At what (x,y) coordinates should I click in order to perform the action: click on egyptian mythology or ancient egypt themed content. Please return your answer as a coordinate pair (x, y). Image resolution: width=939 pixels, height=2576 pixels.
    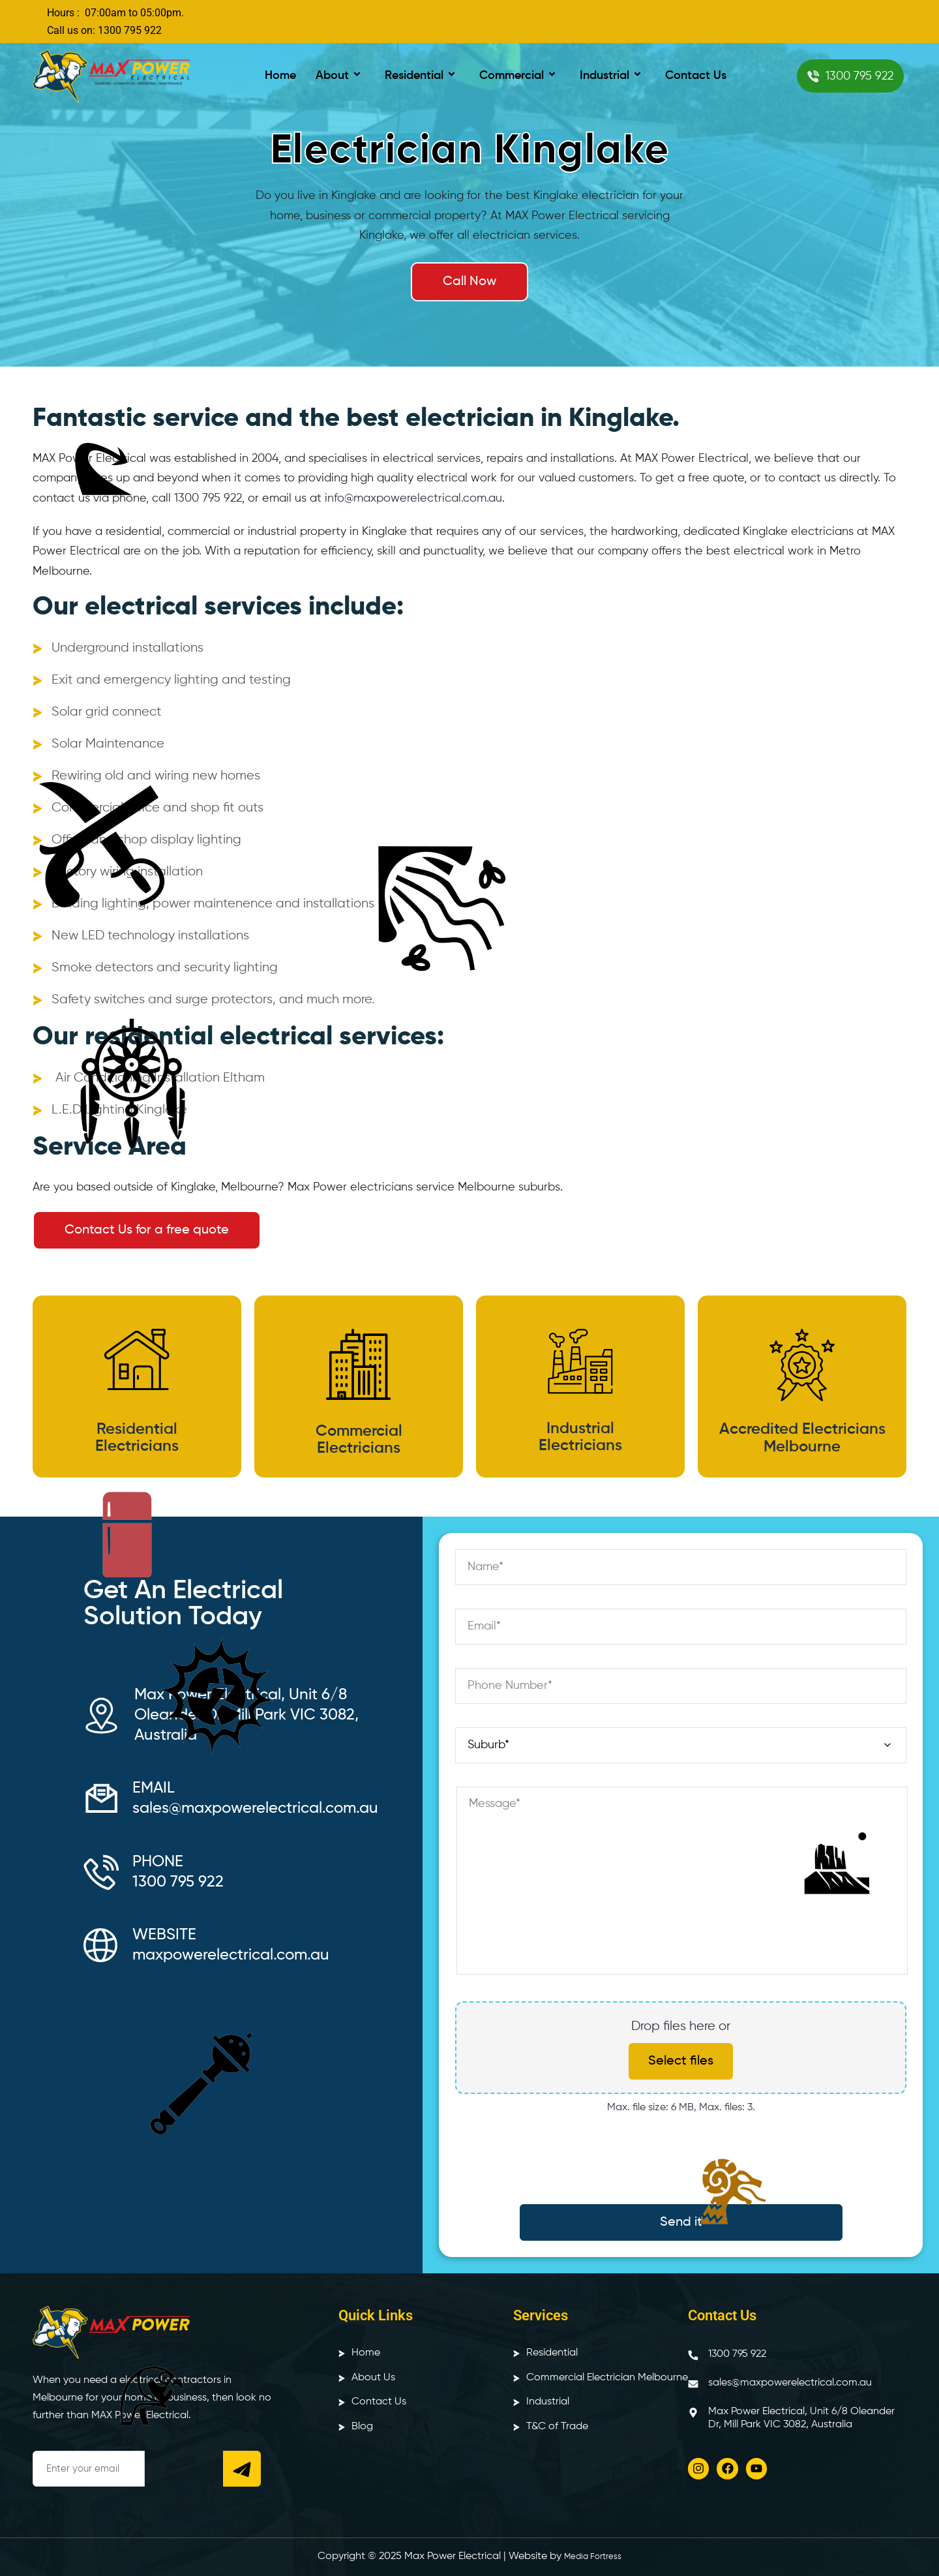
    Looking at the image, I should click on (151, 2395).